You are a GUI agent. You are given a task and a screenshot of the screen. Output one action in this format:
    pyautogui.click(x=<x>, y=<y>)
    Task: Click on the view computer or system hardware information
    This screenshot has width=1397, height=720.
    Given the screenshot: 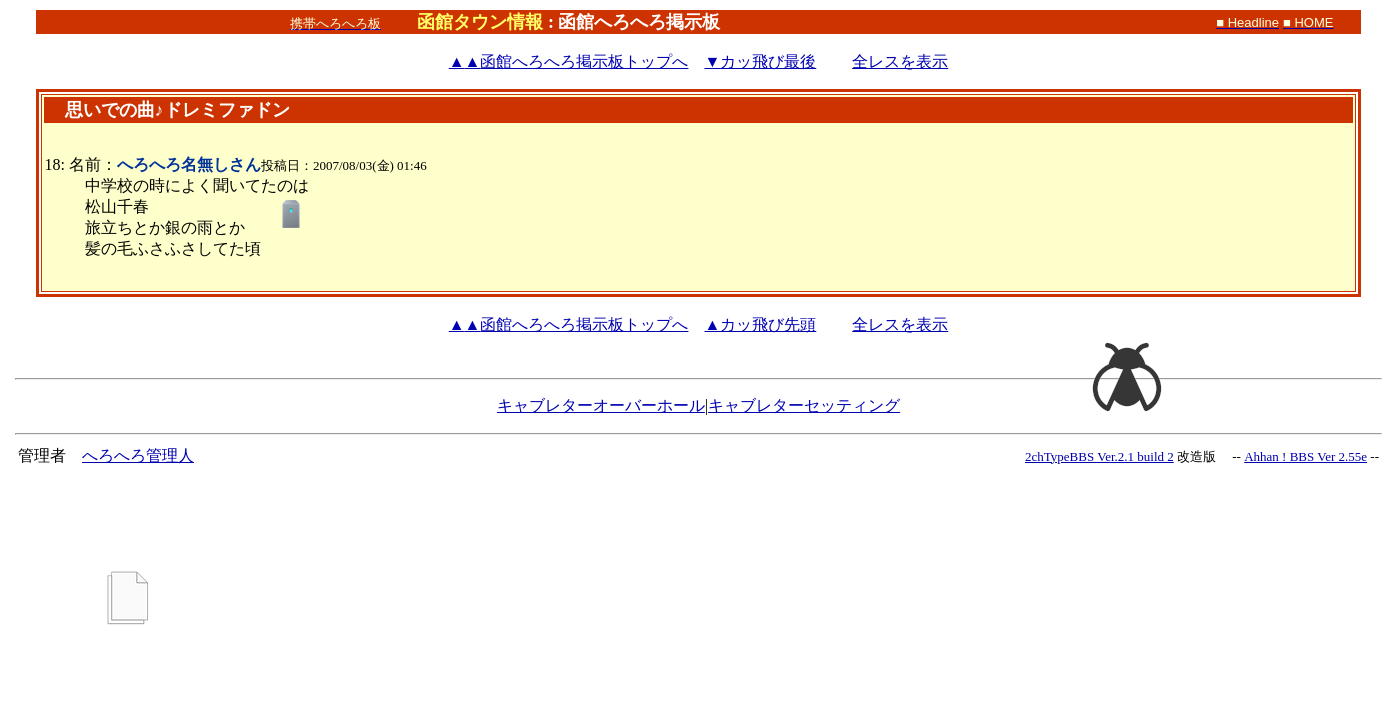 What is the action you would take?
    pyautogui.click(x=291, y=214)
    